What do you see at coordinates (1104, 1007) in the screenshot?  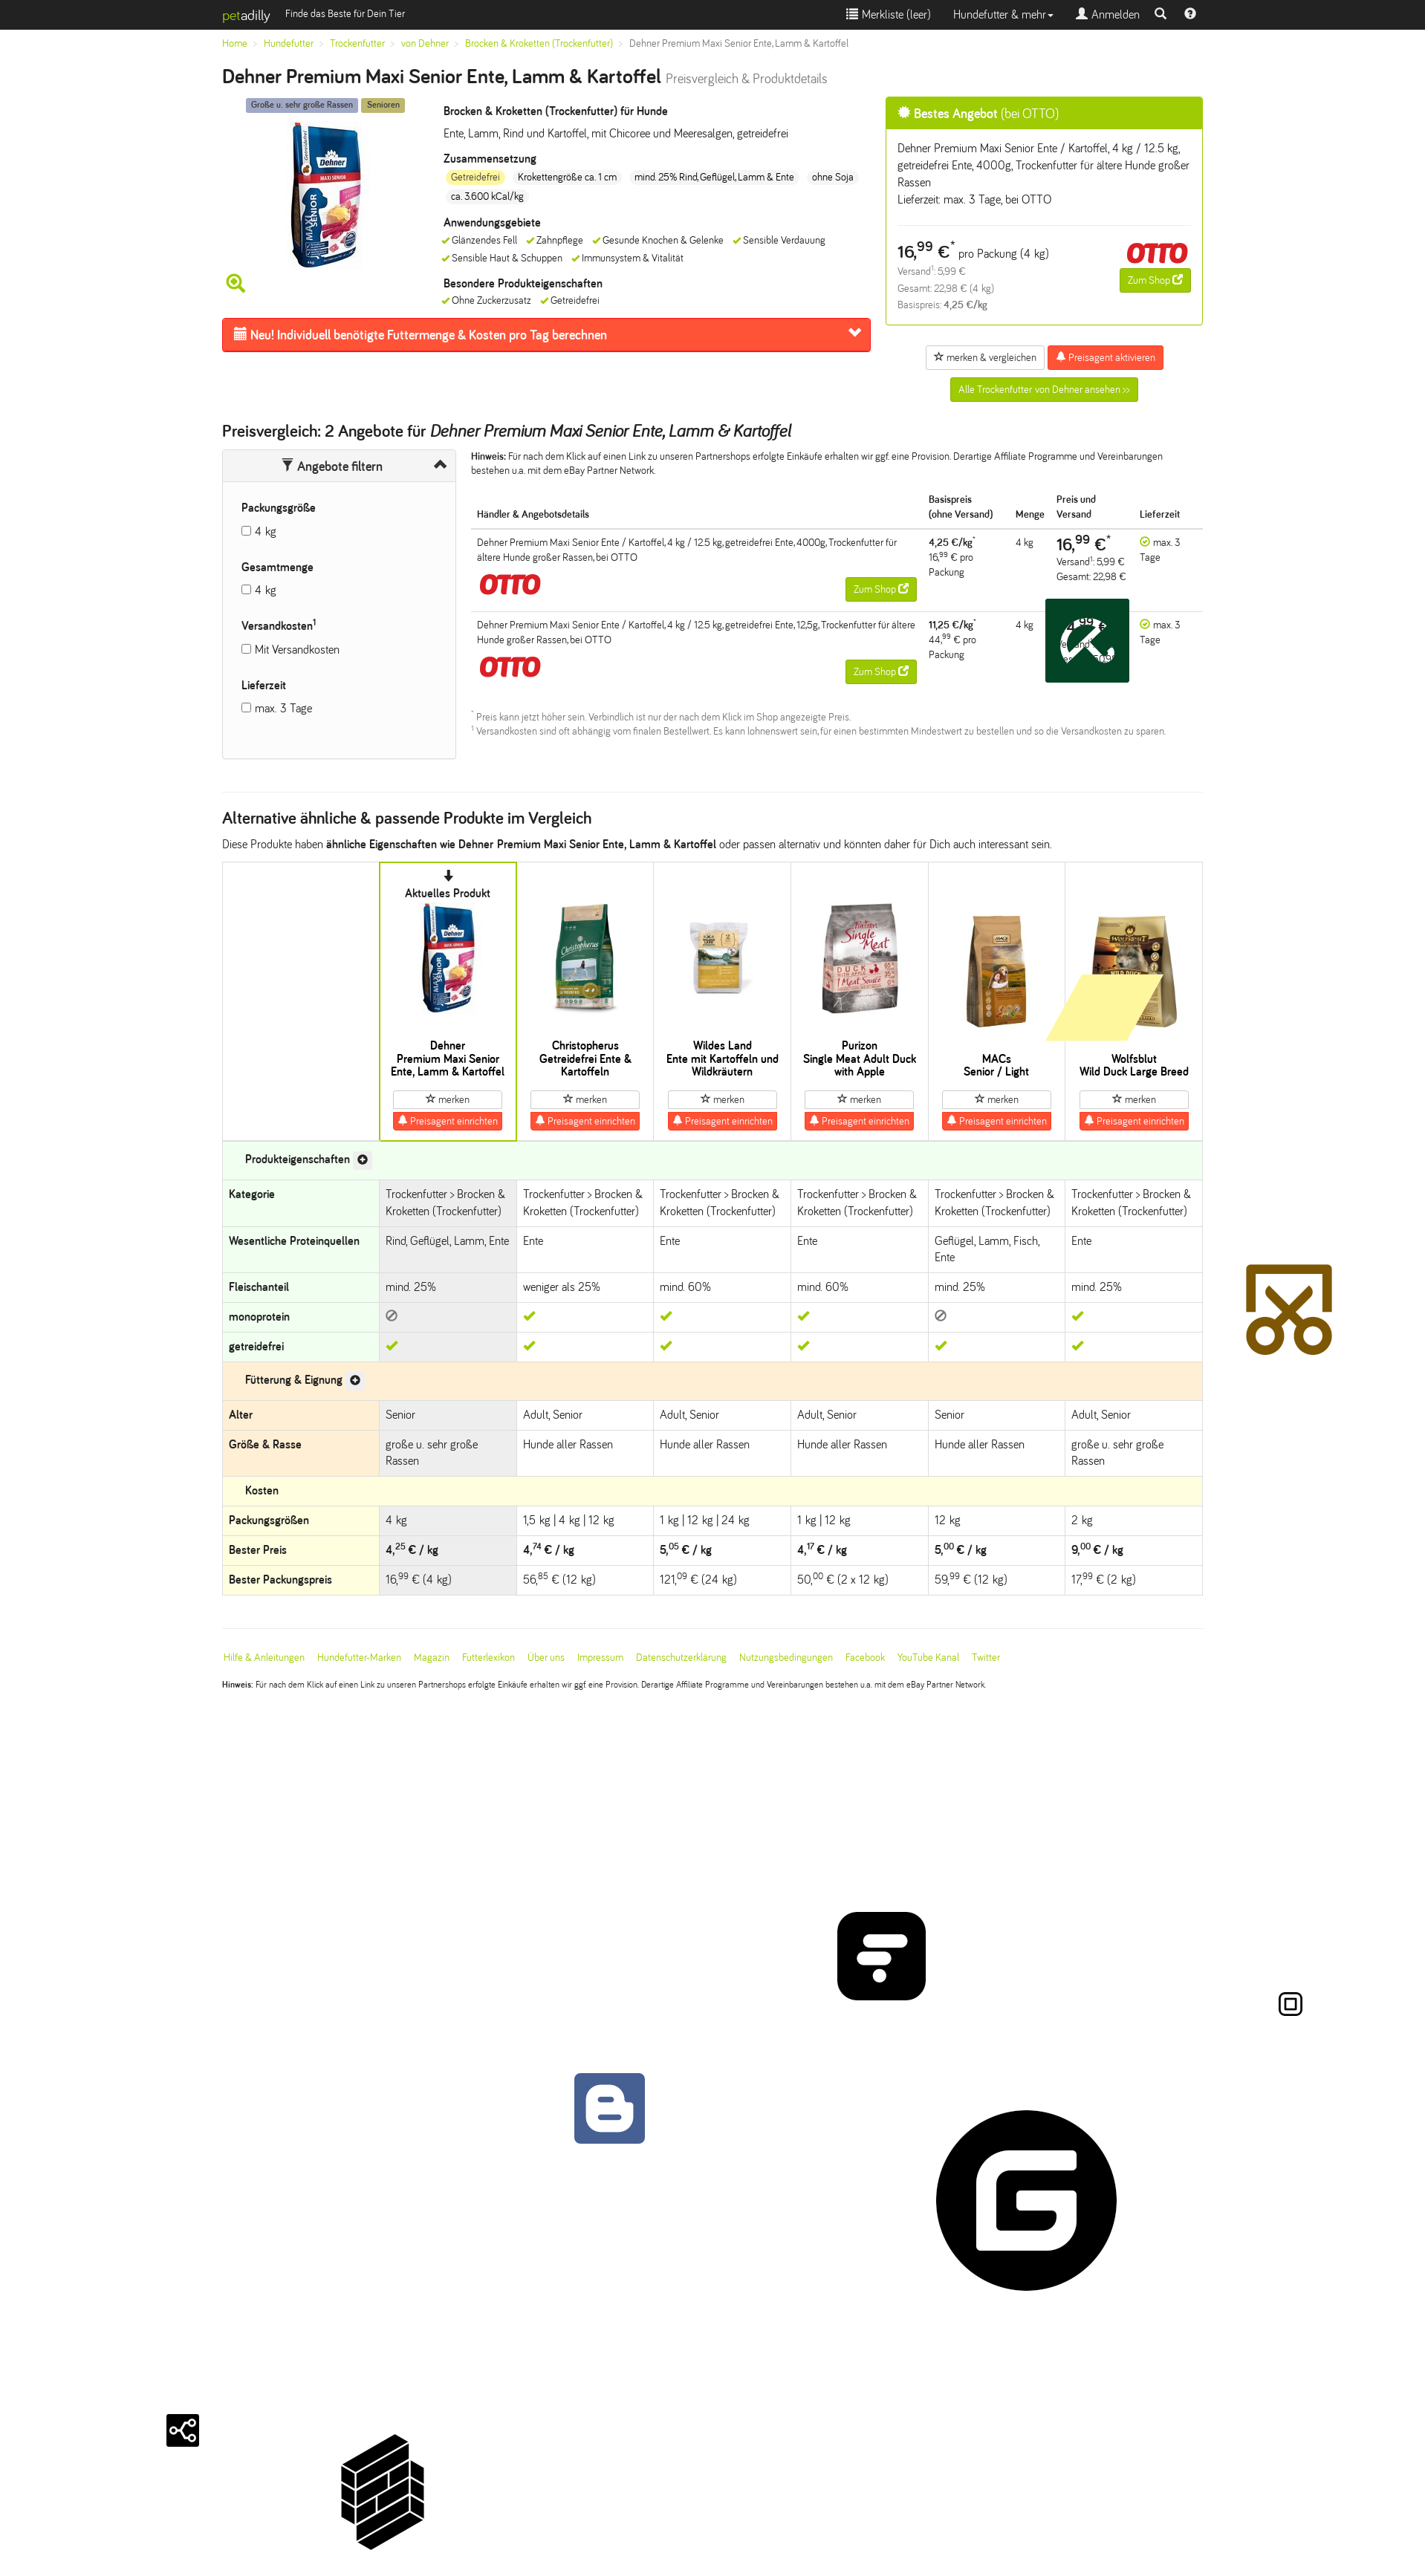 I see `open bandcamp music platform` at bounding box center [1104, 1007].